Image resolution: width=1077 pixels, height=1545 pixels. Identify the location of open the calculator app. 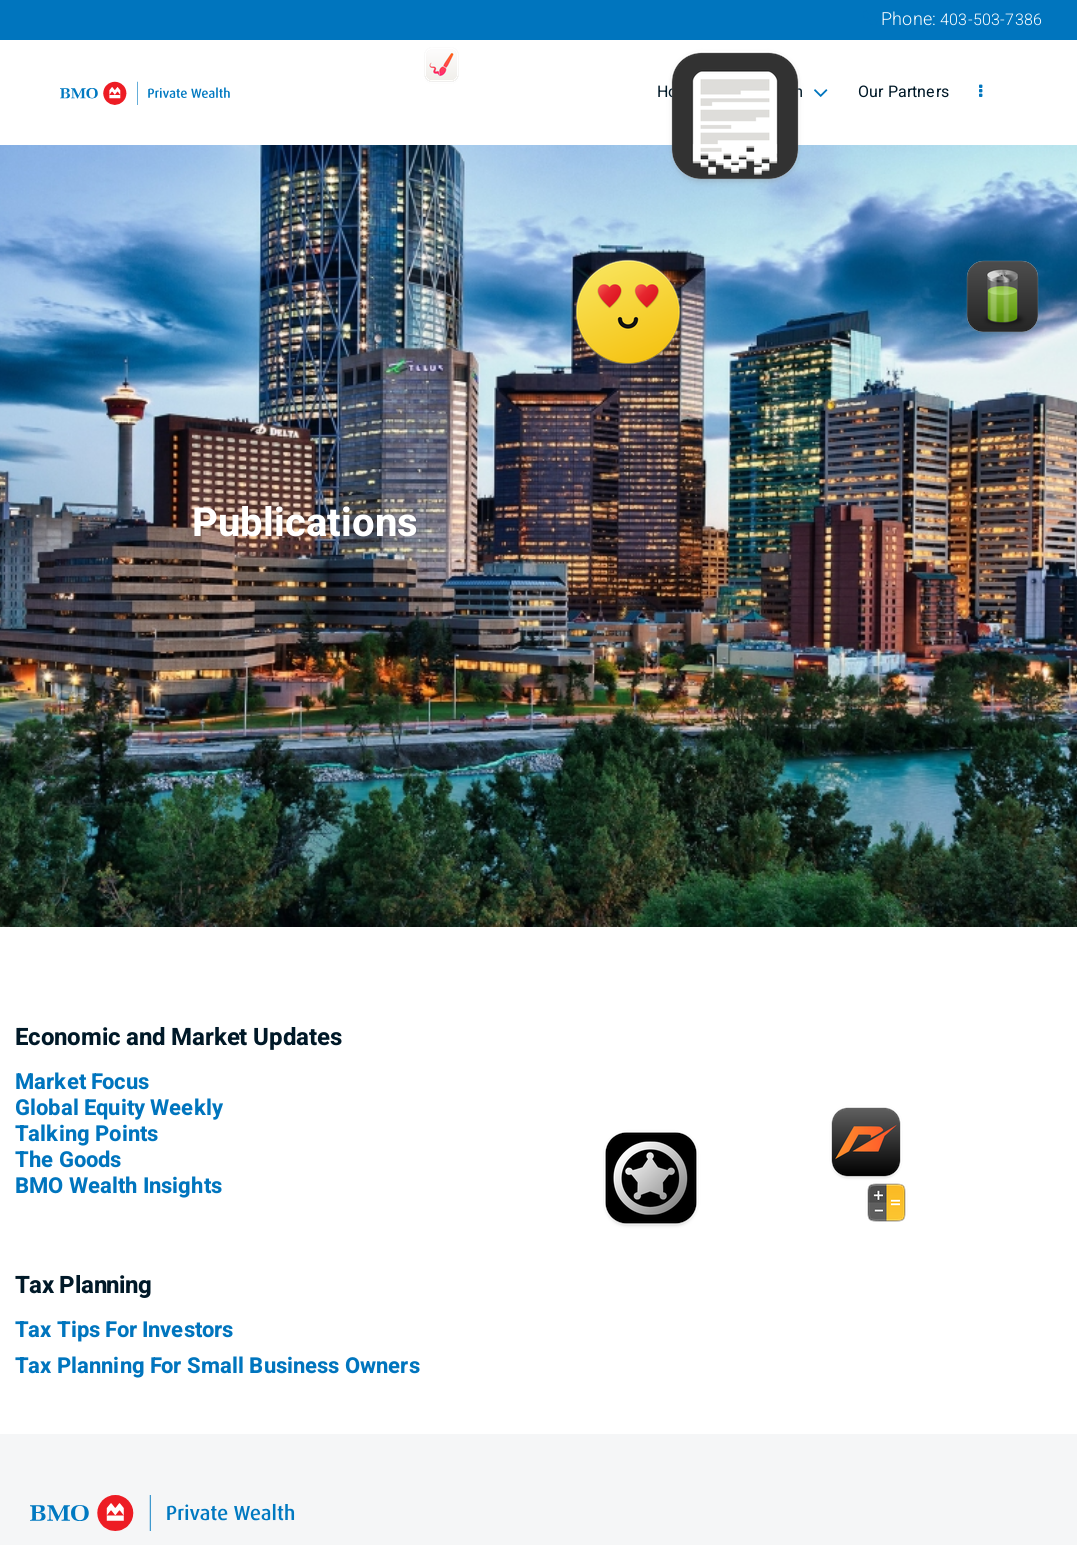
(886, 1202).